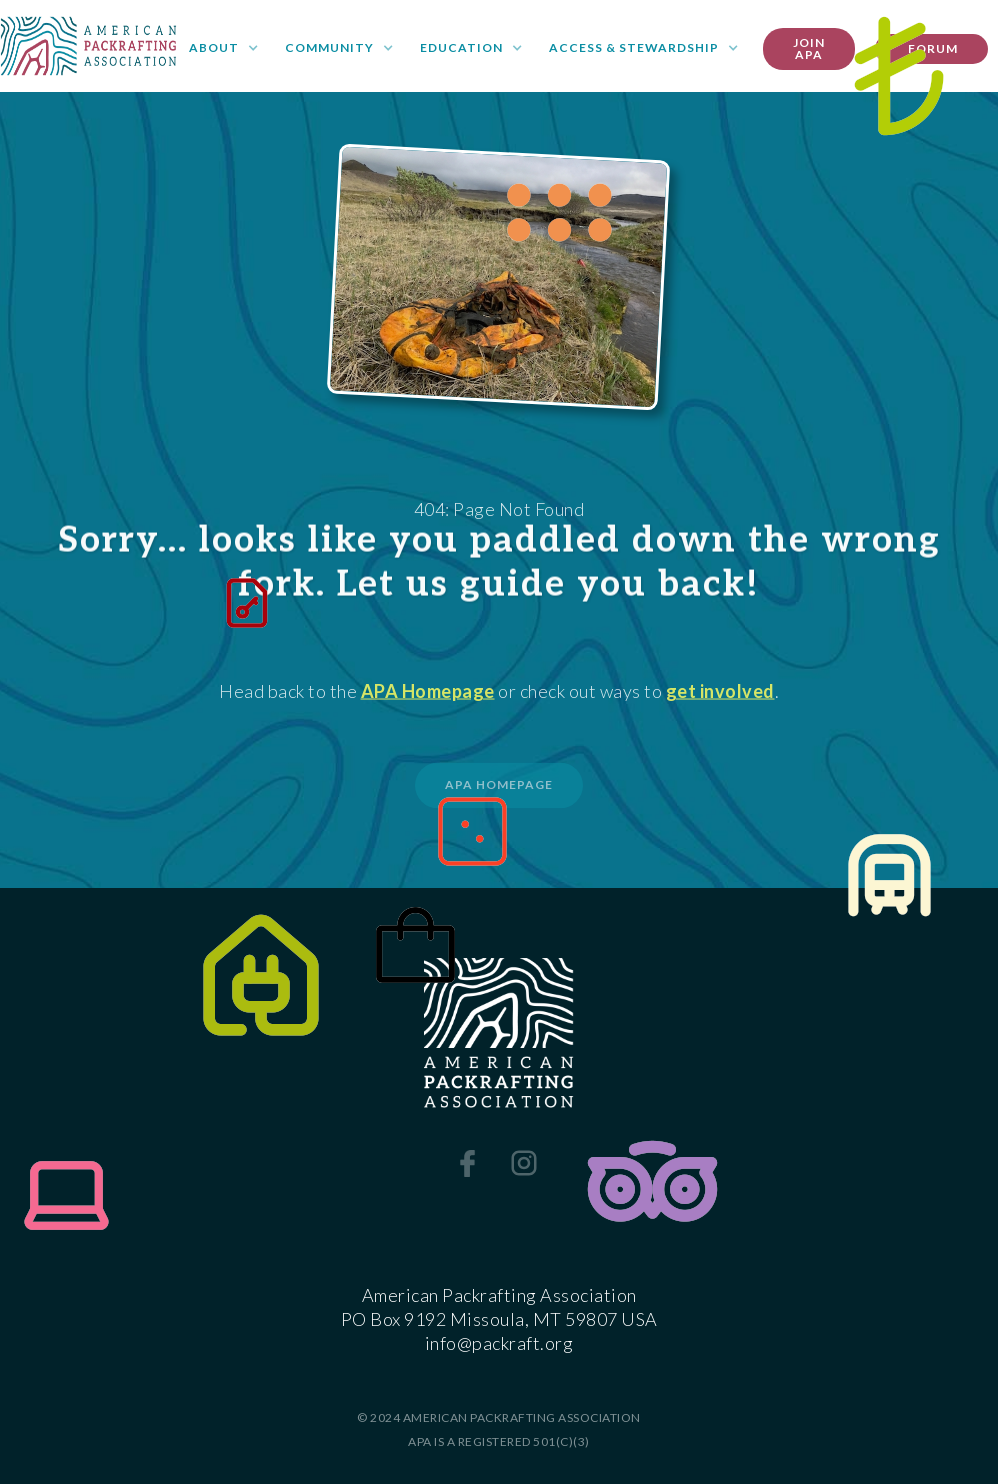  I want to click on access an encrypted or password-protected file, so click(247, 603).